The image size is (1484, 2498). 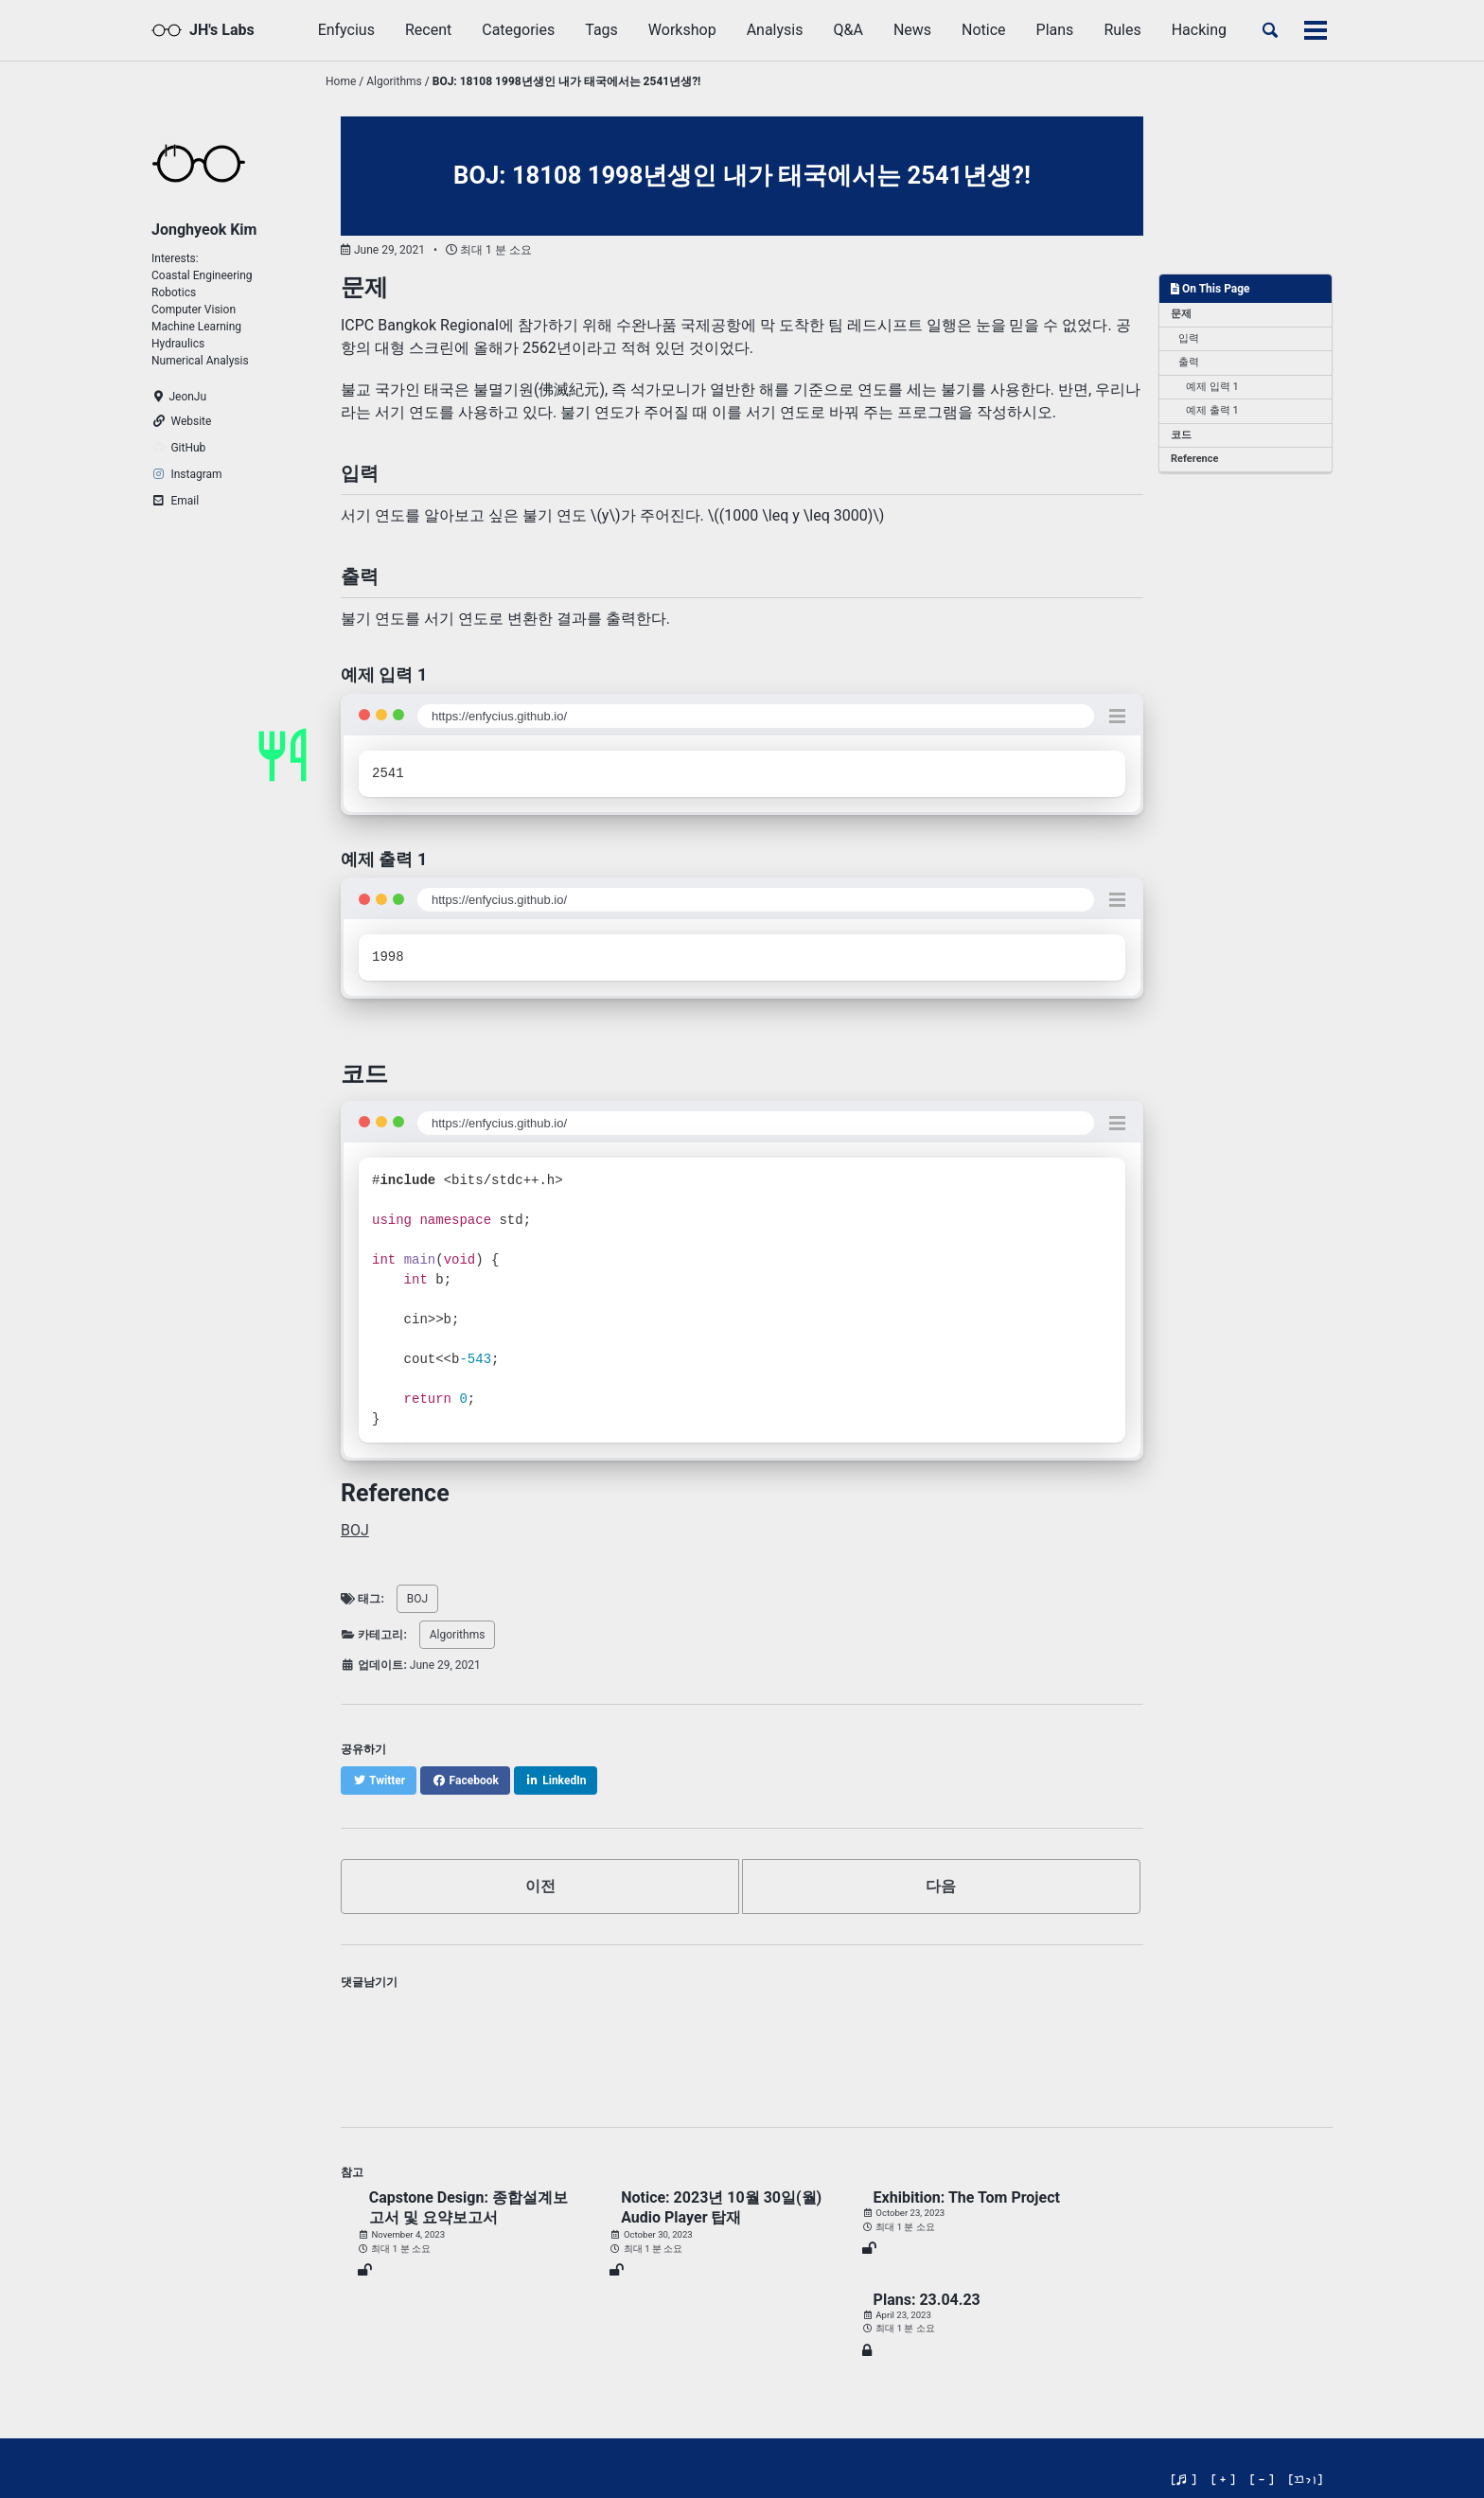 I want to click on pause media playback, so click(x=170, y=151).